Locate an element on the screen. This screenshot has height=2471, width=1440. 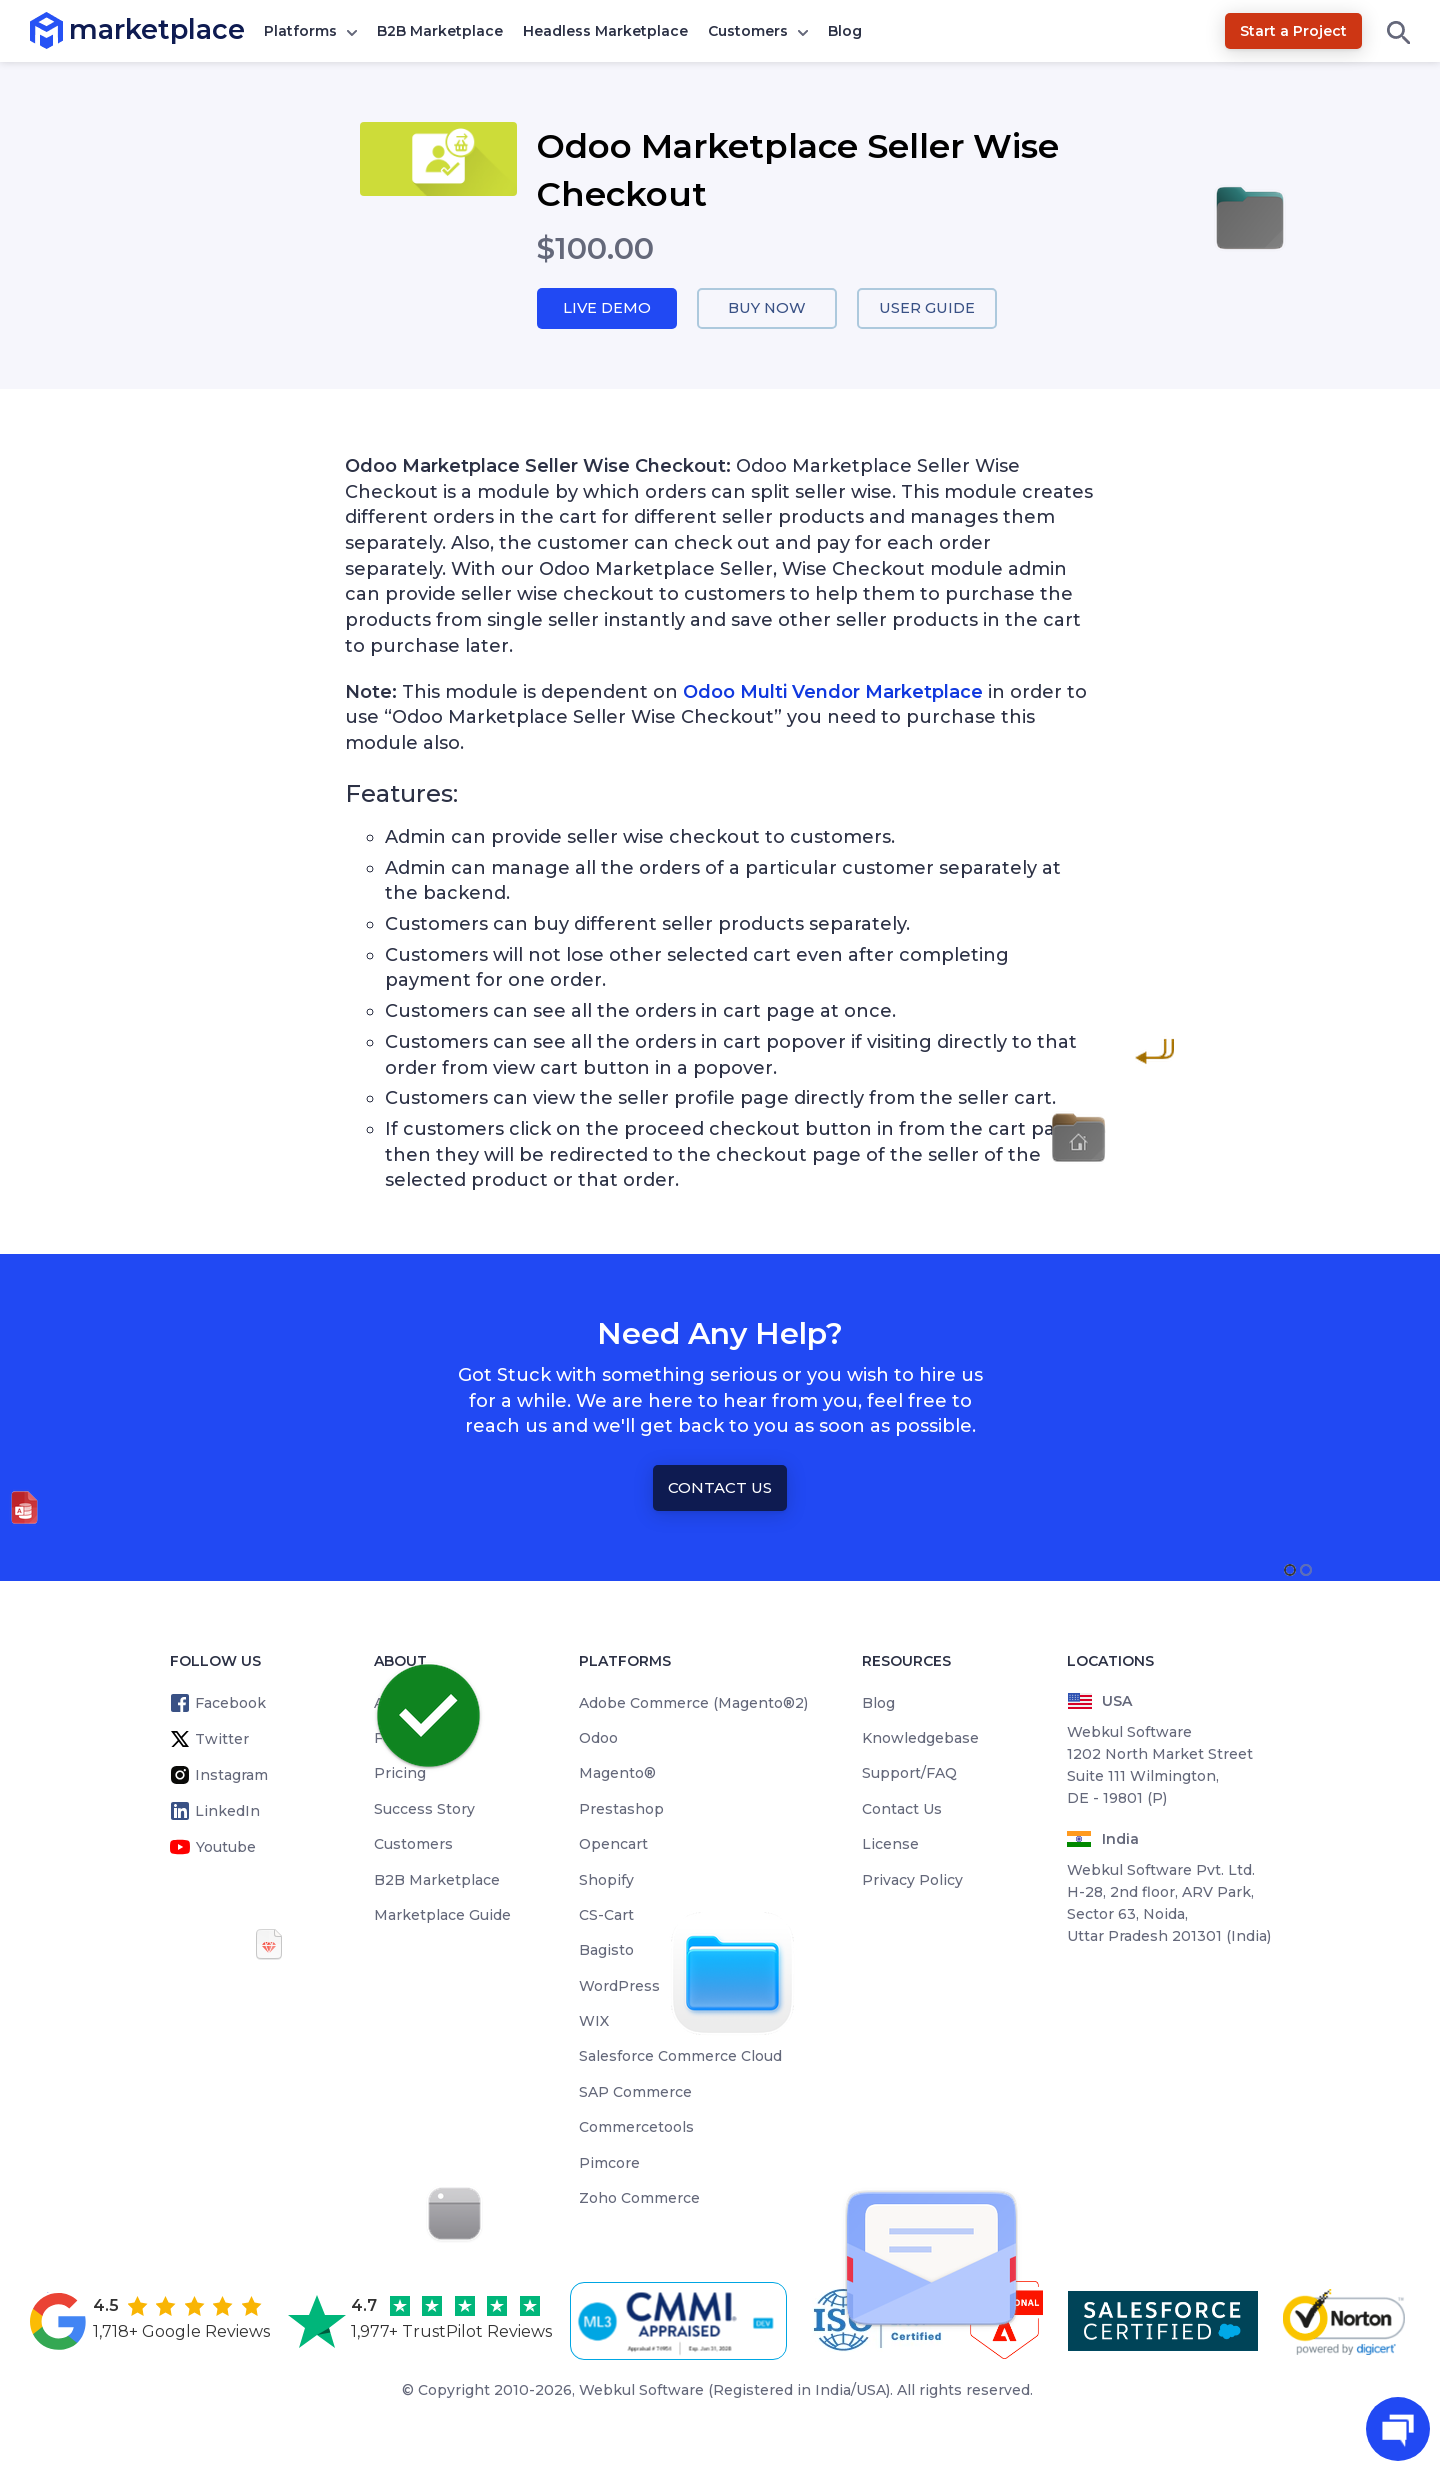
confirm or approve an action is located at coordinates (428, 1715).